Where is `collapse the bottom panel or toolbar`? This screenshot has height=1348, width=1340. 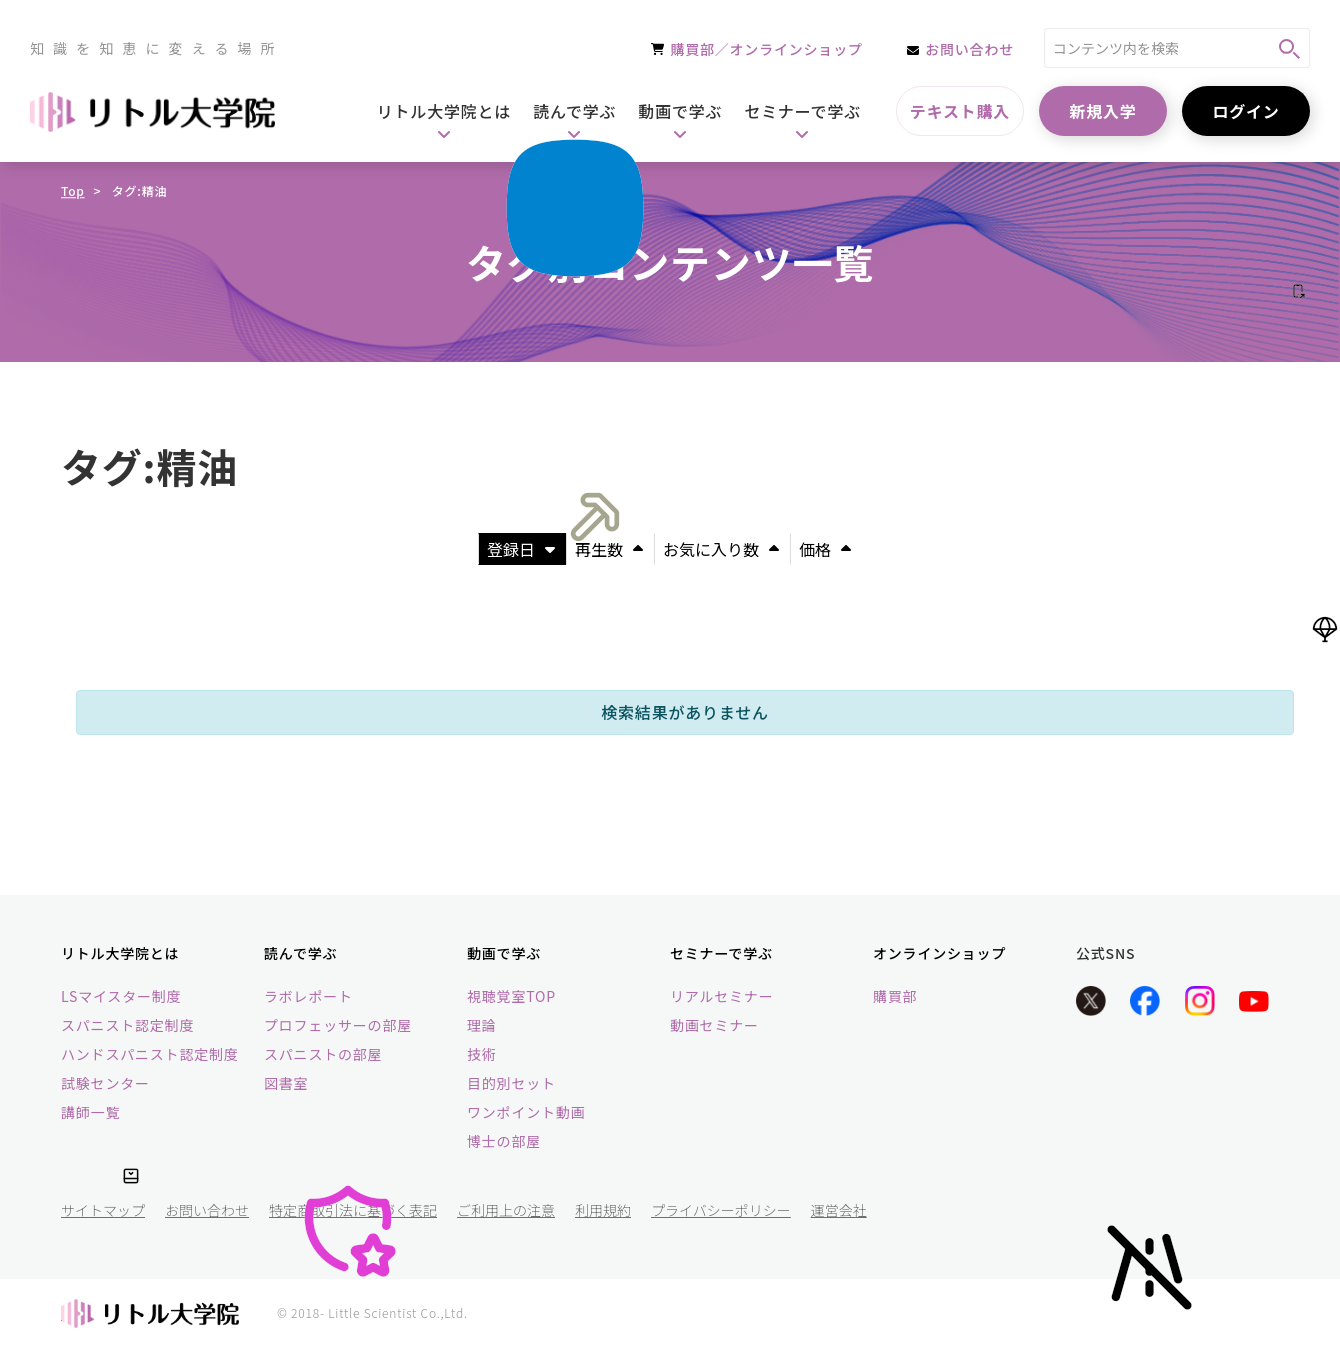
collapse the bottom panel or toolbar is located at coordinates (131, 1176).